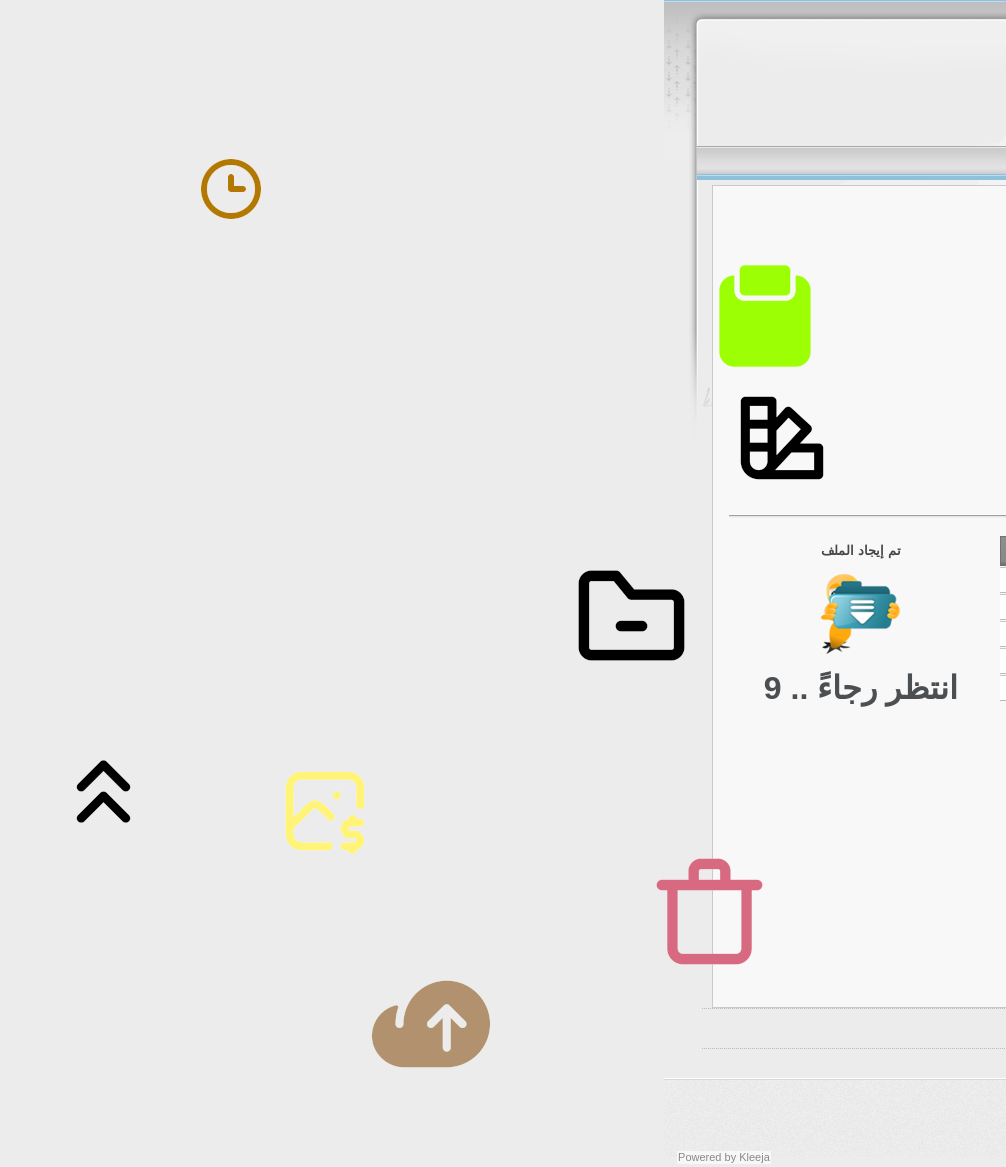 The width and height of the screenshot is (1006, 1167). Describe the element at coordinates (325, 811) in the screenshot. I see `view paid or premium photos` at that location.